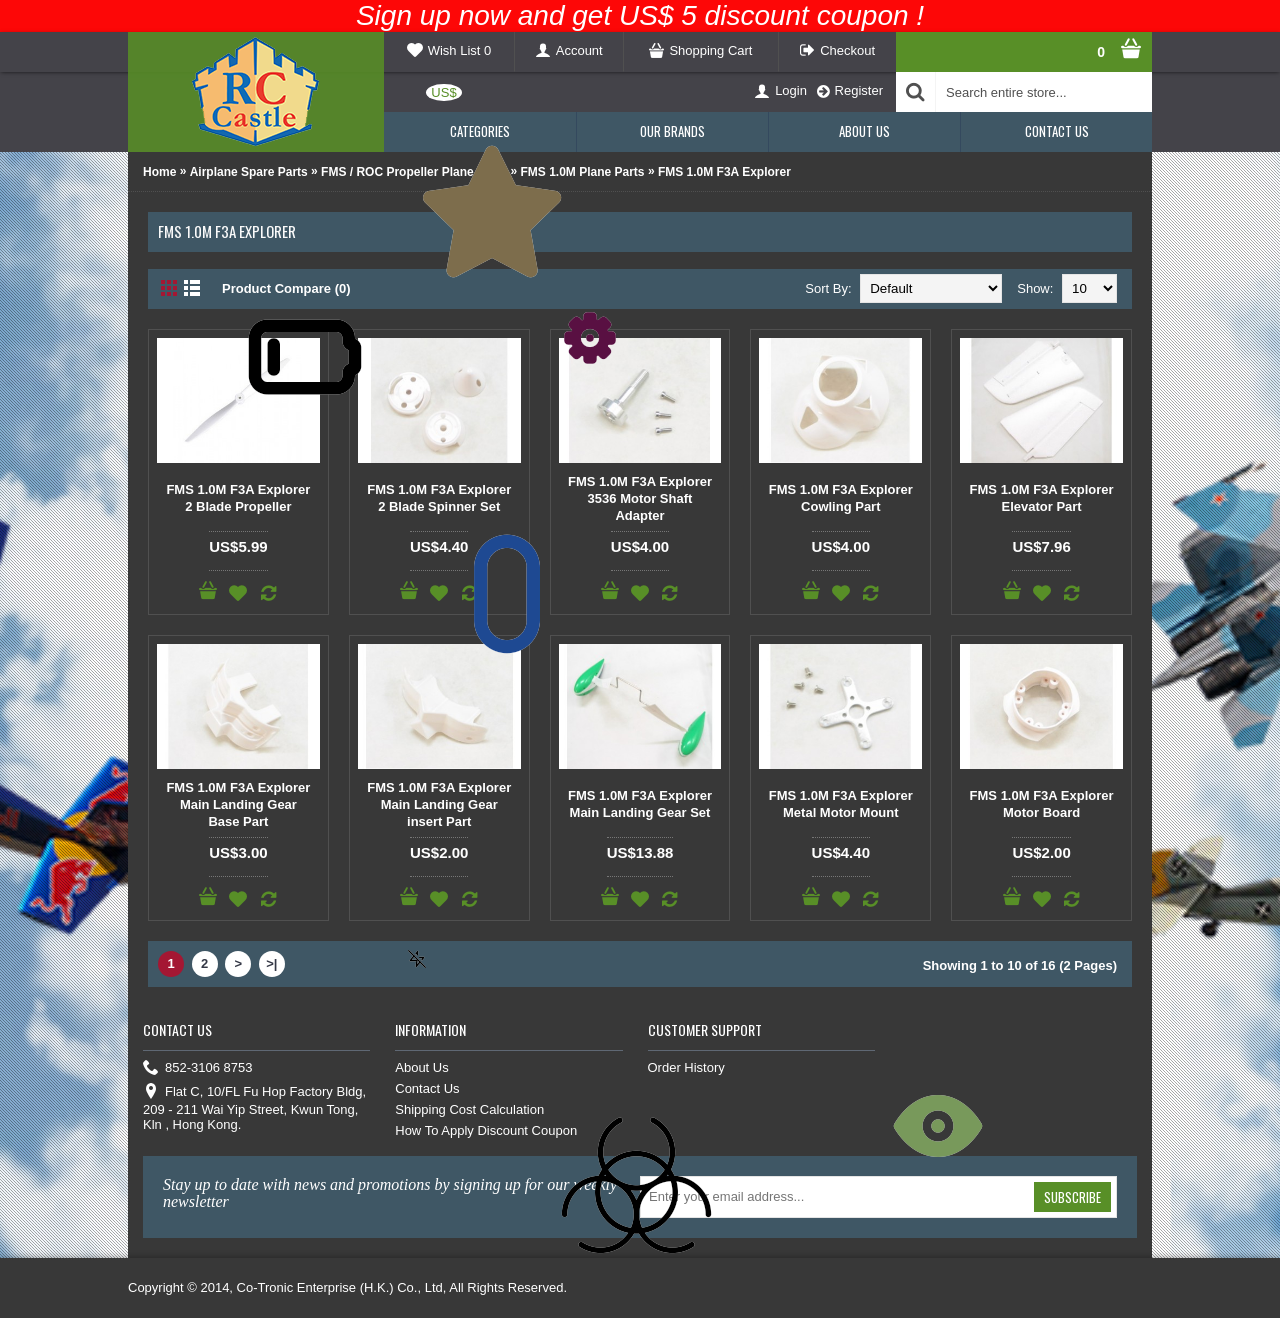 This screenshot has width=1280, height=1318. Describe the element at coordinates (492, 215) in the screenshot. I see `add item to favorites` at that location.